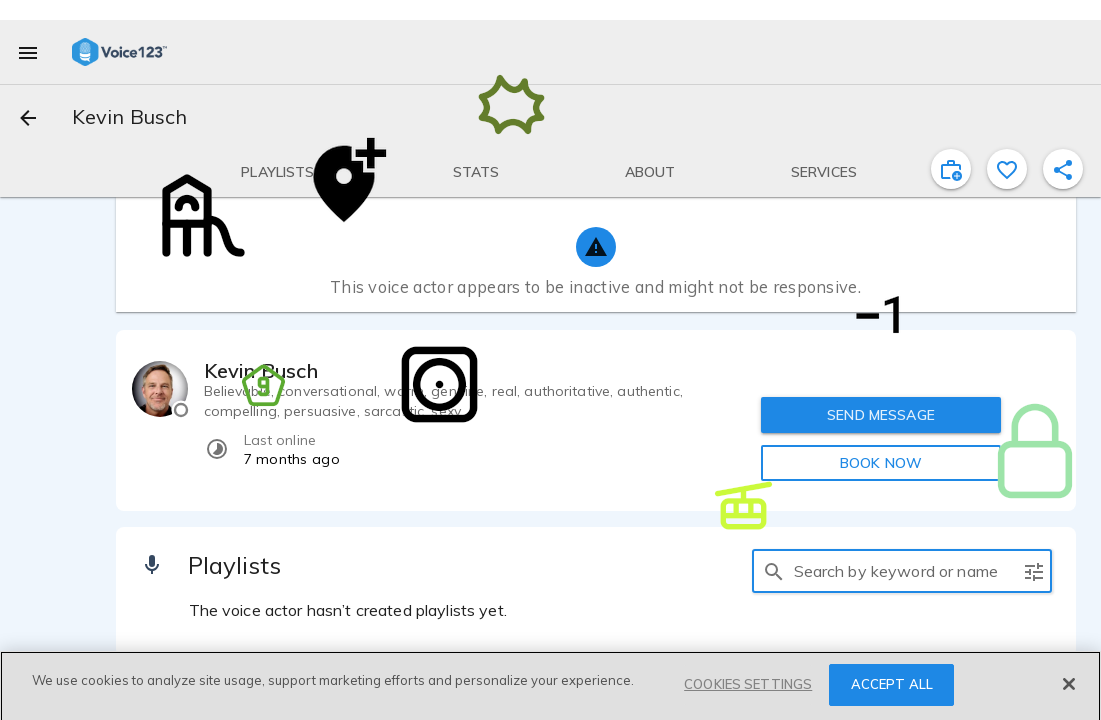 The image size is (1101, 720). What do you see at coordinates (439, 384) in the screenshot?
I see `tumble dry on low heat setting` at bounding box center [439, 384].